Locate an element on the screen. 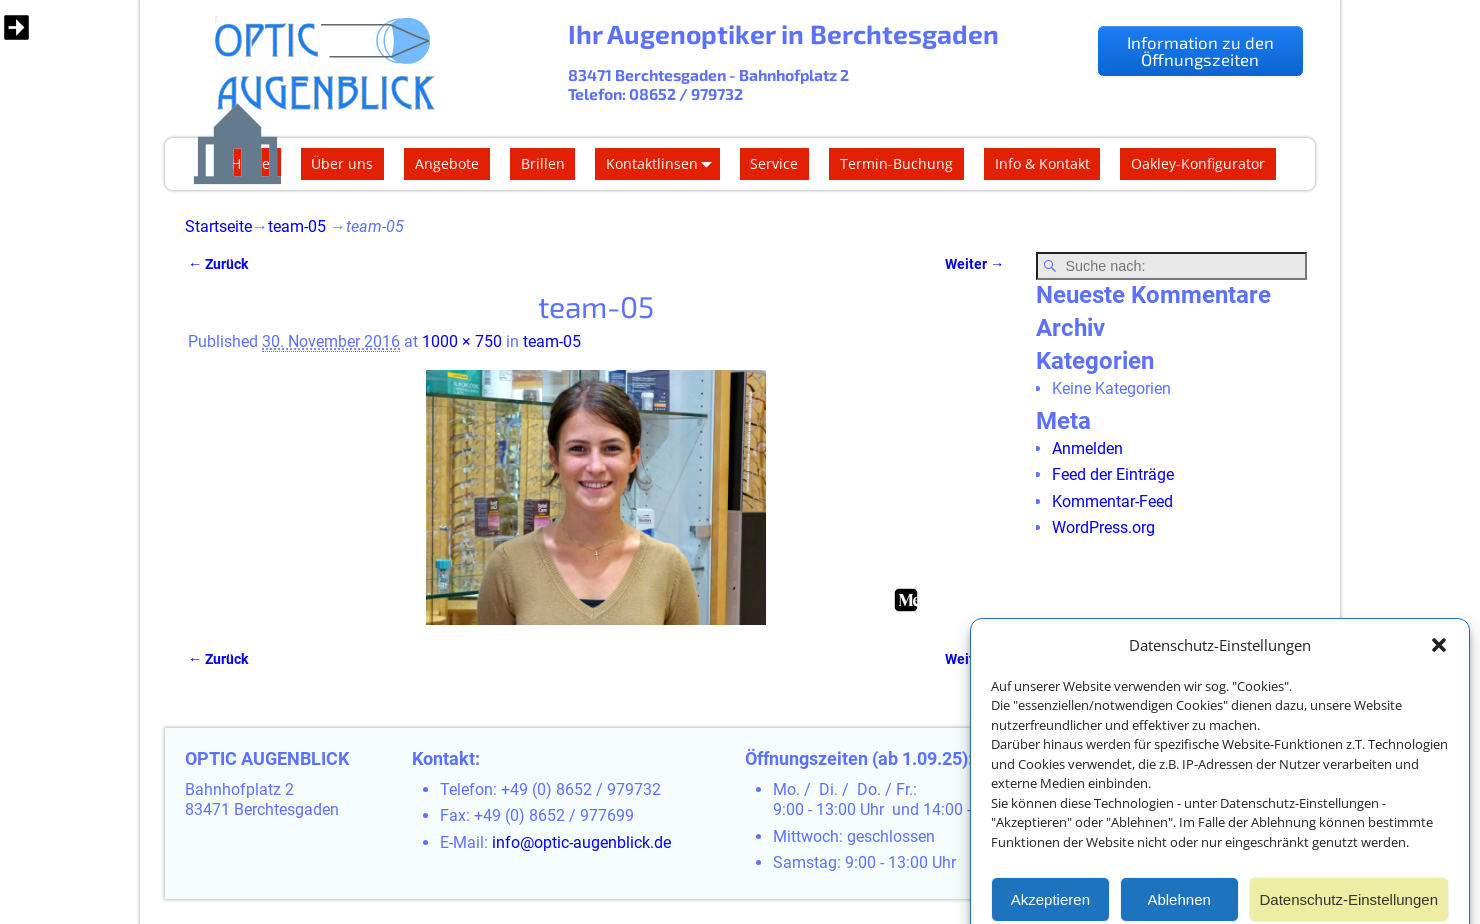  access education or school-related features is located at coordinates (237, 148).